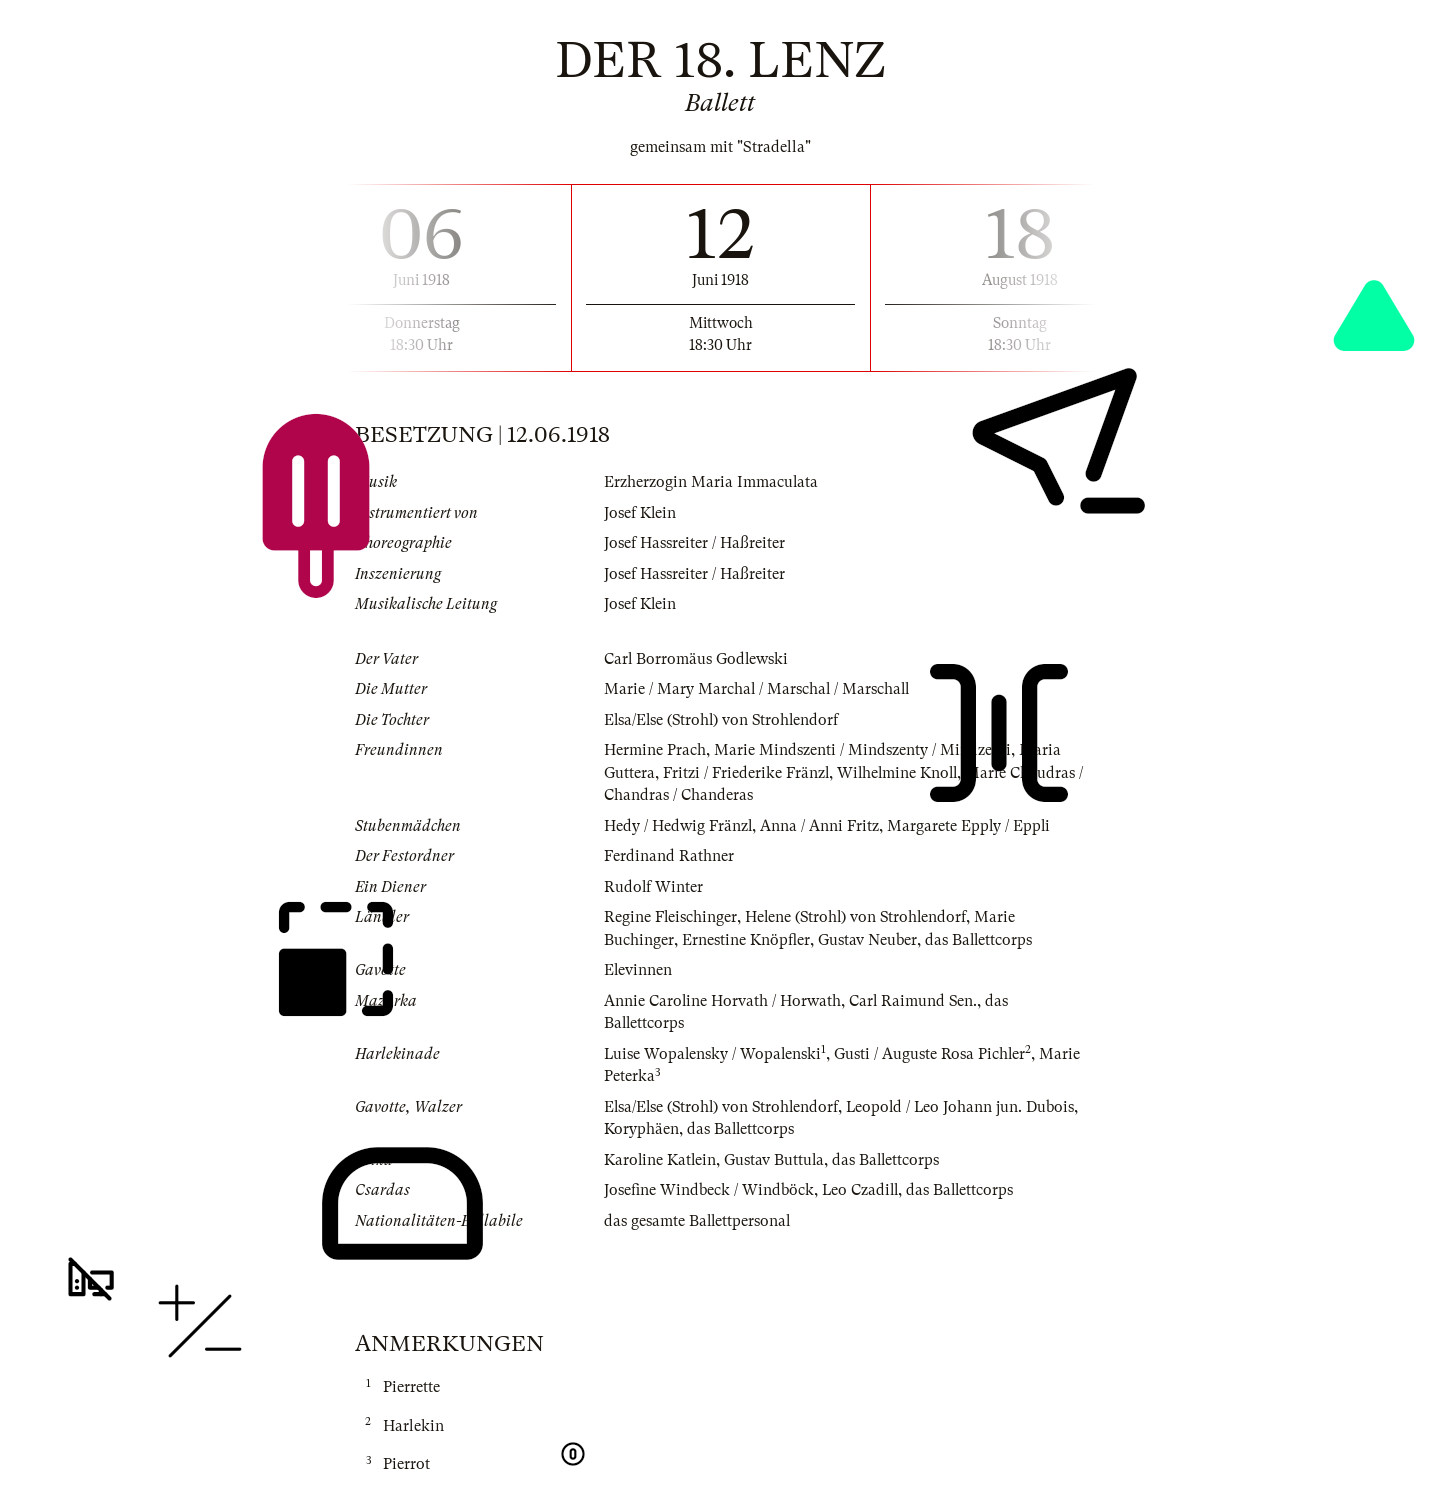 The height and width of the screenshot is (1492, 1440). Describe the element at coordinates (999, 733) in the screenshot. I see `adjust horizontal spacing between elements` at that location.